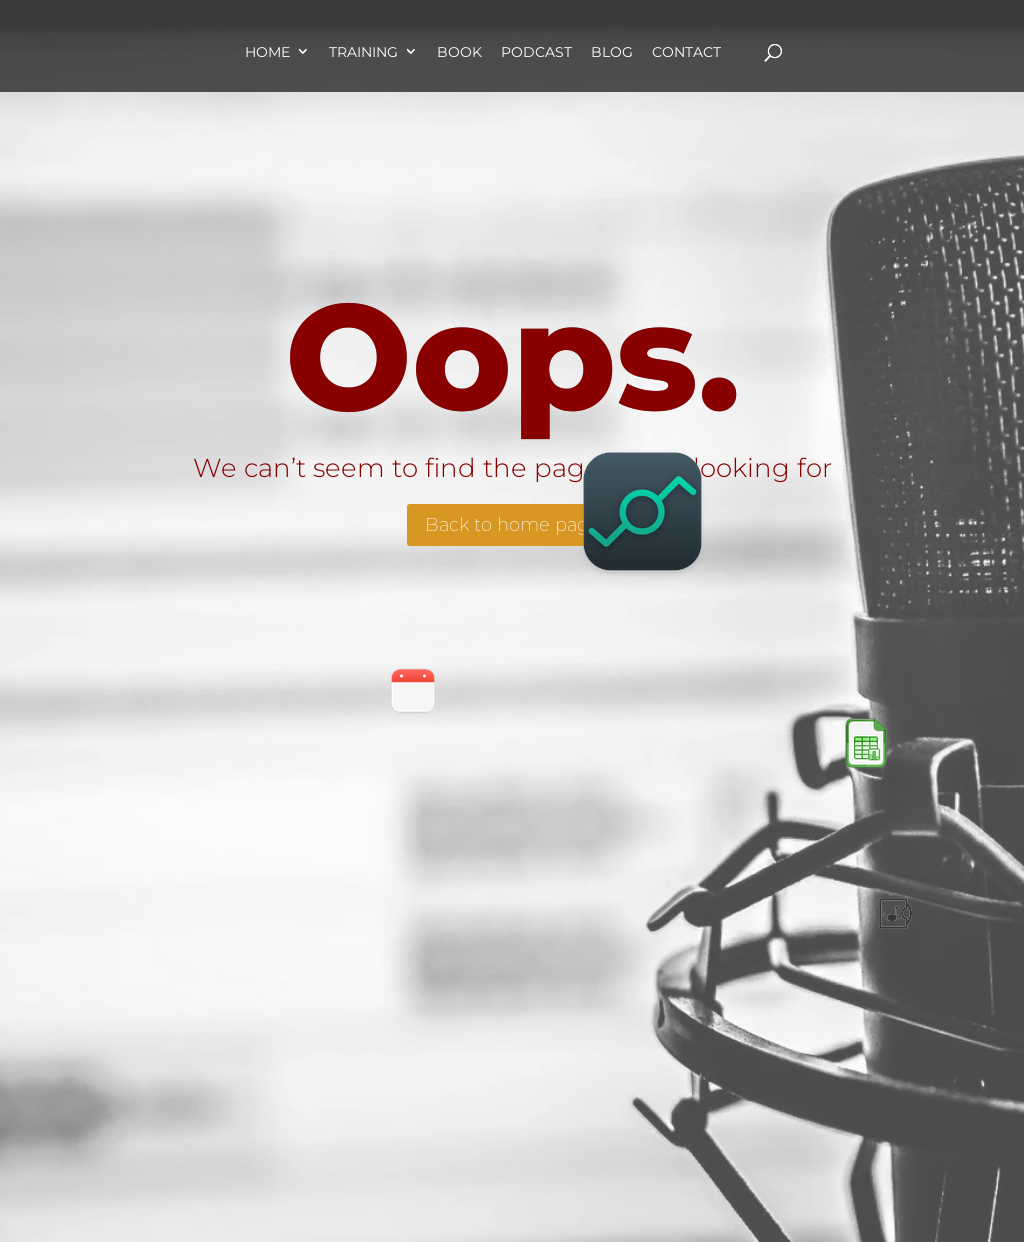 The width and height of the screenshot is (1024, 1242). What do you see at coordinates (642, 511) in the screenshot?
I see `open gnome layout switcher settings` at bounding box center [642, 511].